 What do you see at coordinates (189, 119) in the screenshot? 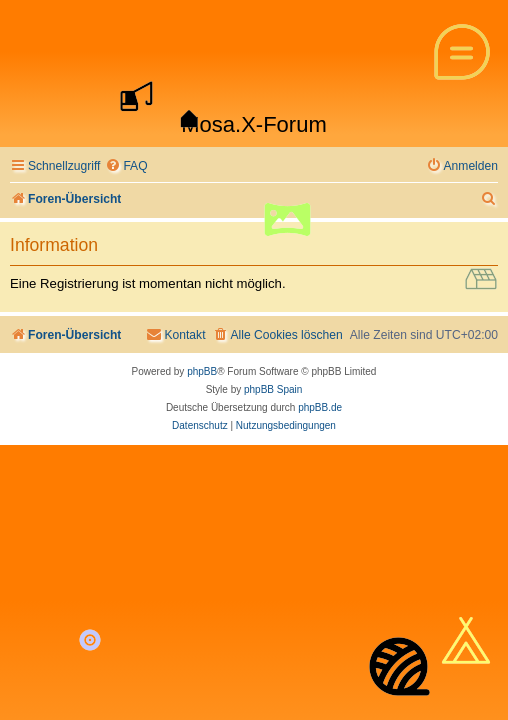
I see `navigate to home screen` at bounding box center [189, 119].